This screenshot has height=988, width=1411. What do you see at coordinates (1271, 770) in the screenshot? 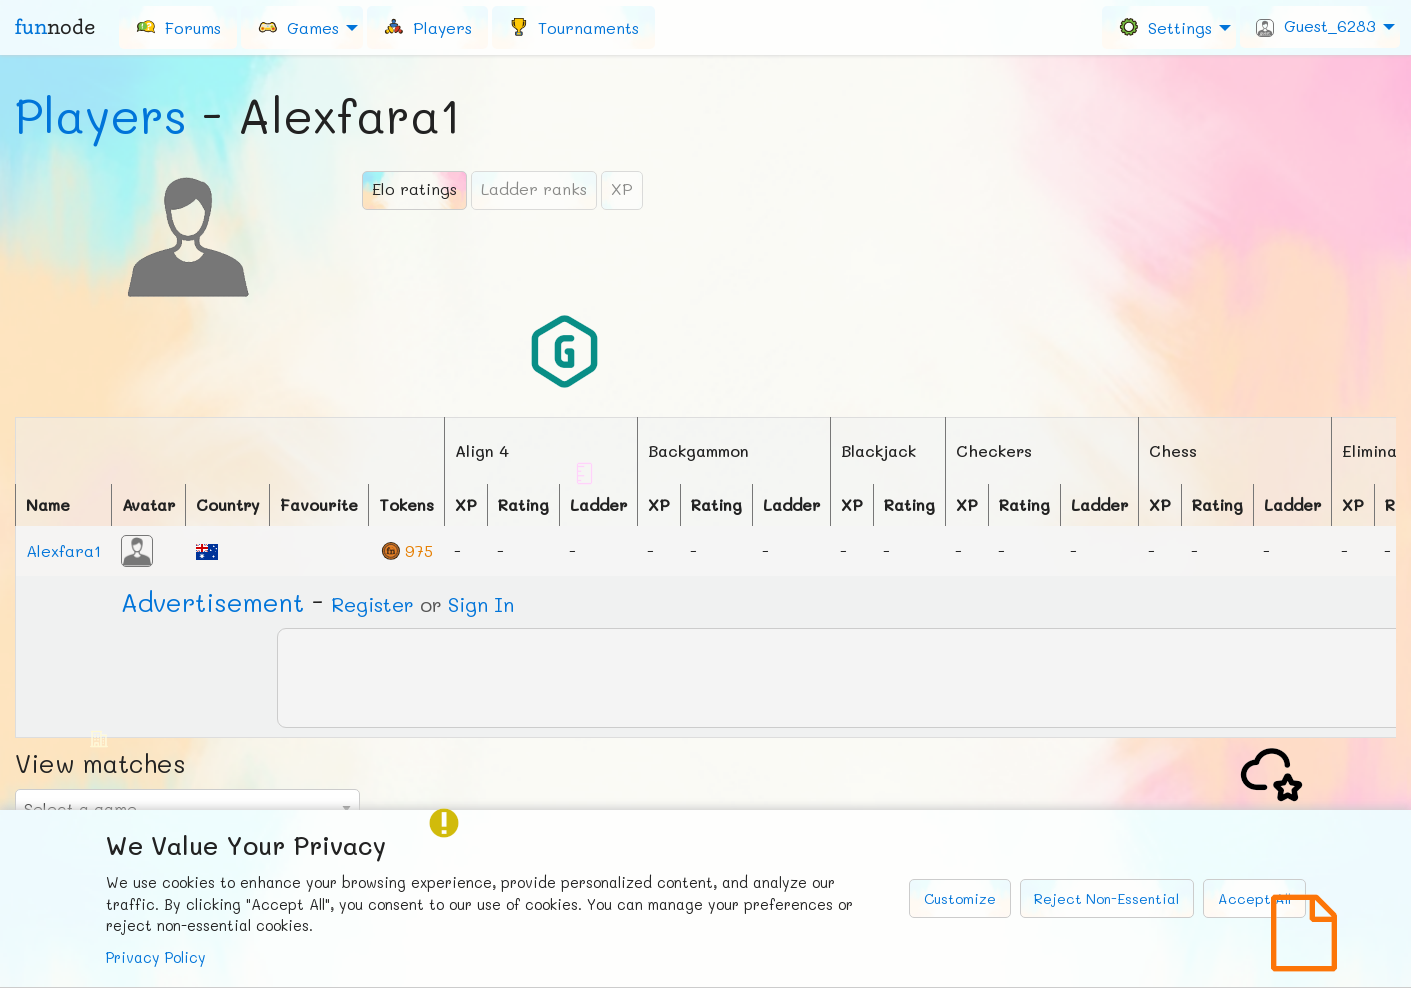
I see `mark cloud content as favorite` at bounding box center [1271, 770].